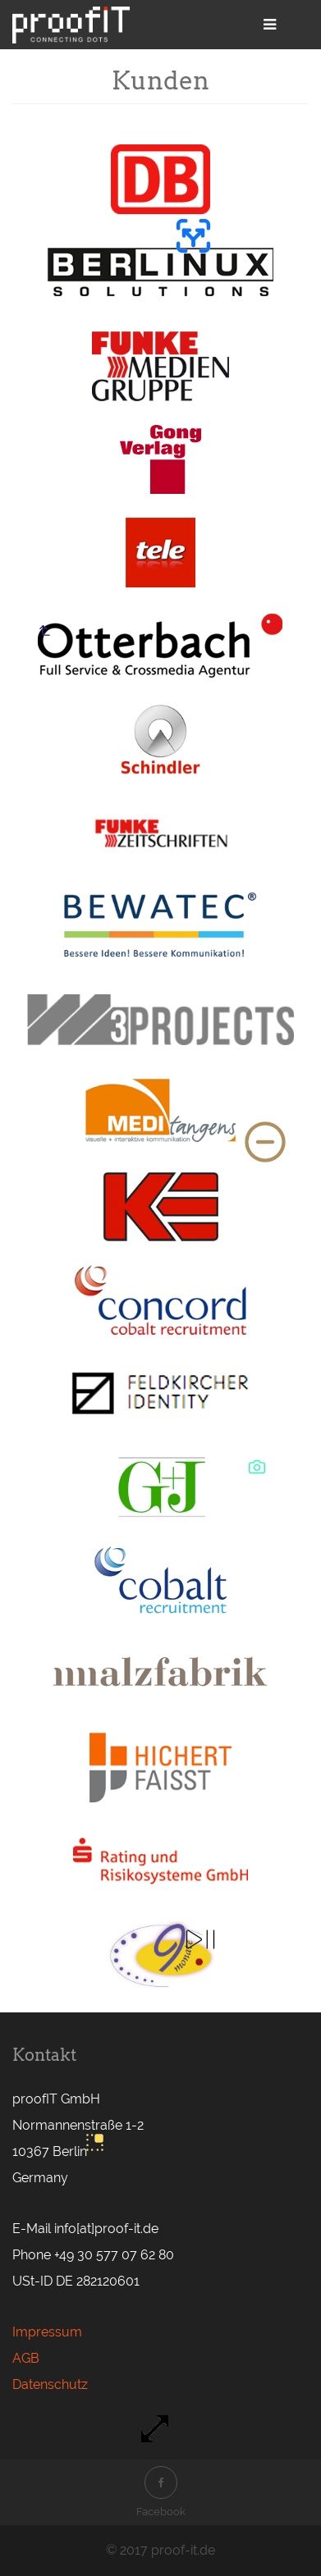 This screenshot has width=321, height=2576. I want to click on toggle between play and pause states, so click(200, 1939).